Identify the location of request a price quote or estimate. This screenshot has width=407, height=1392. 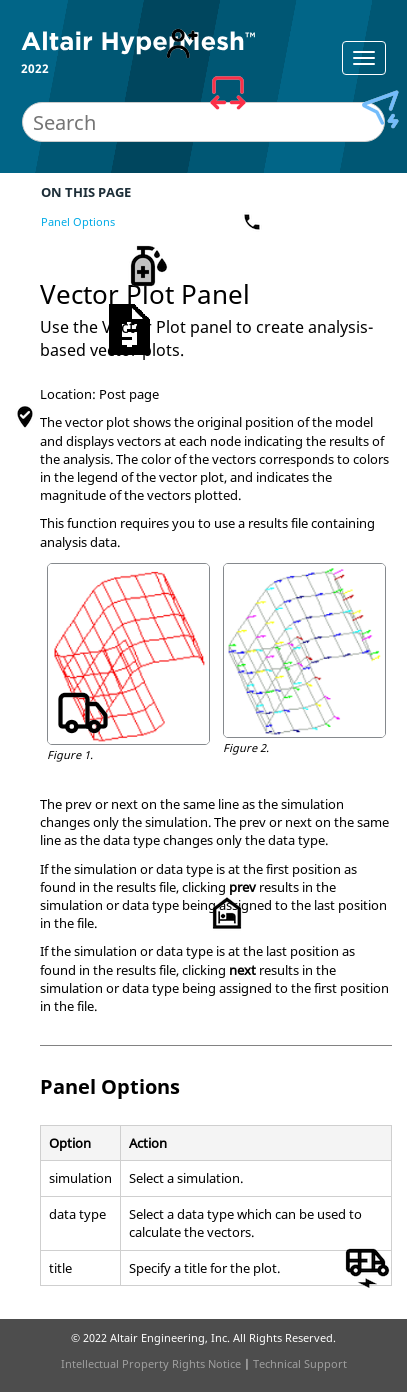
(129, 329).